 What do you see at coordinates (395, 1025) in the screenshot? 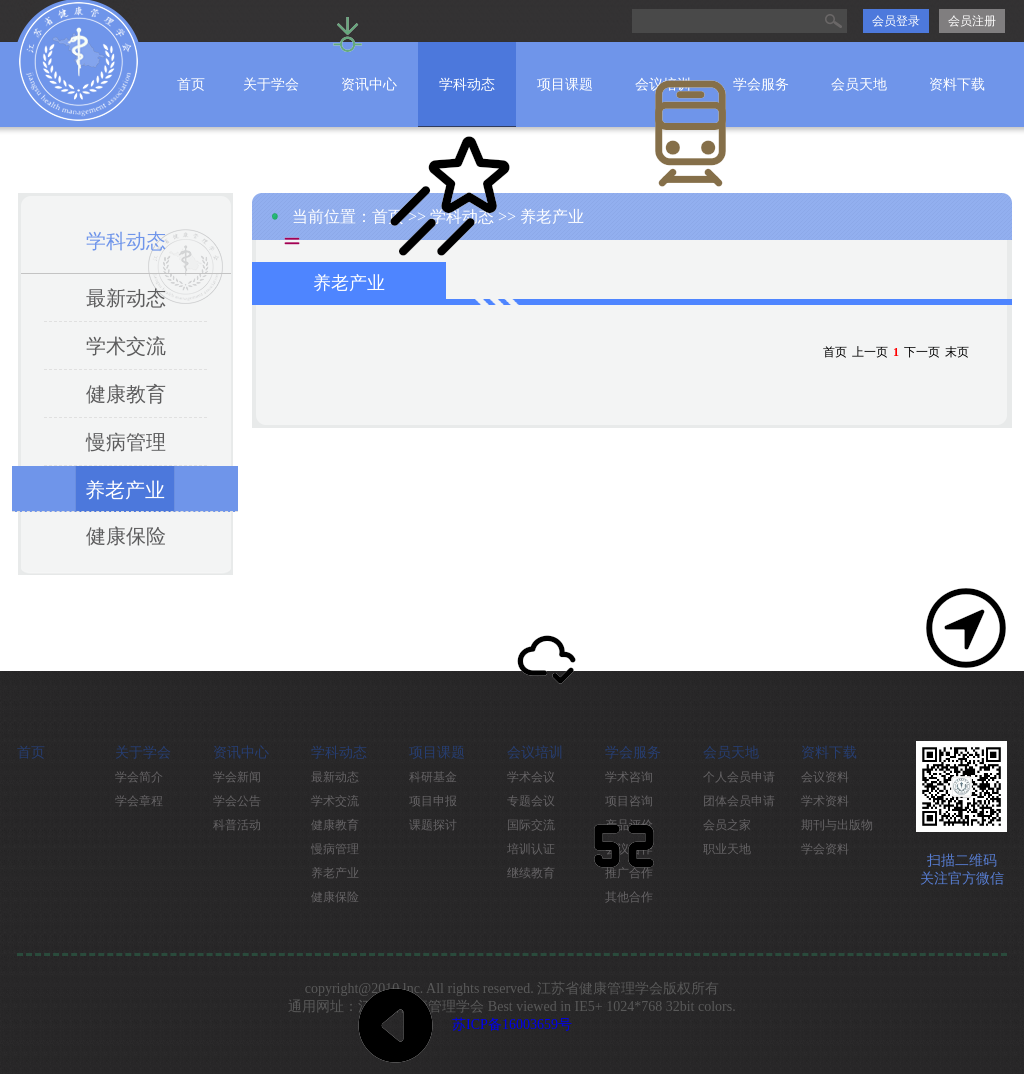
I see `go back to previous screen` at bounding box center [395, 1025].